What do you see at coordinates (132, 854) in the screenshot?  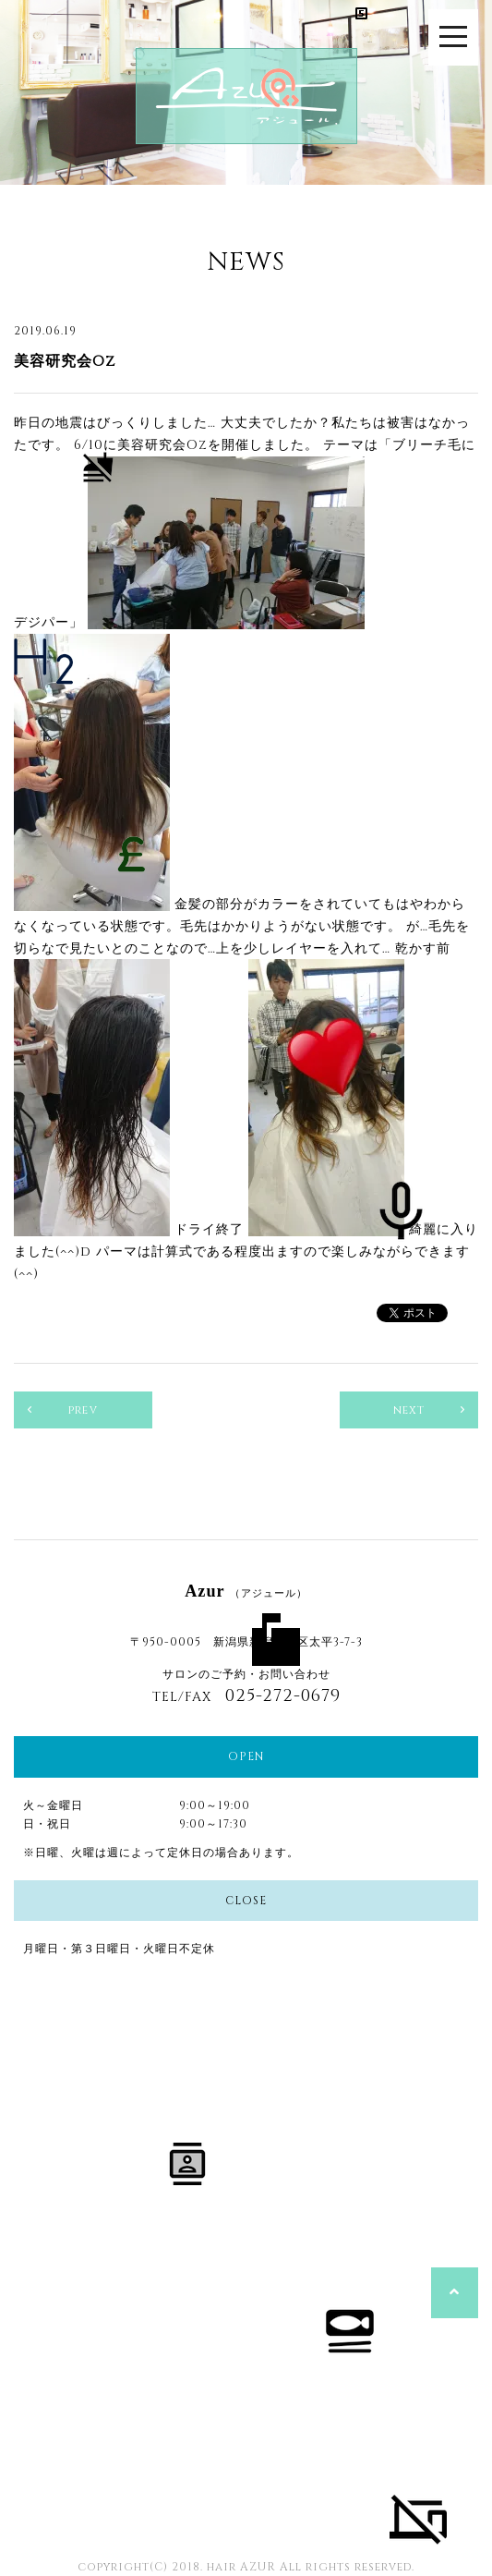 I see `indicates british pound sterling currency` at bounding box center [132, 854].